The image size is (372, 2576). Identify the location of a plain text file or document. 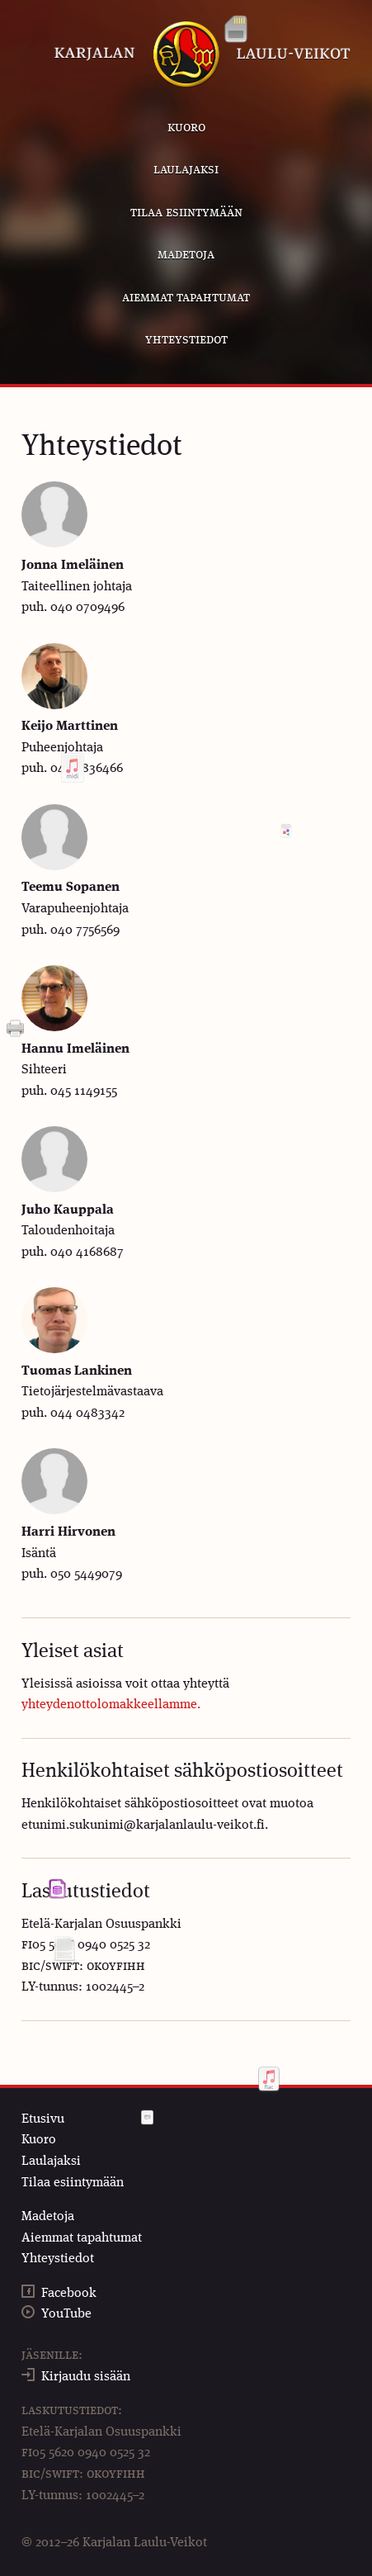
(65, 1949).